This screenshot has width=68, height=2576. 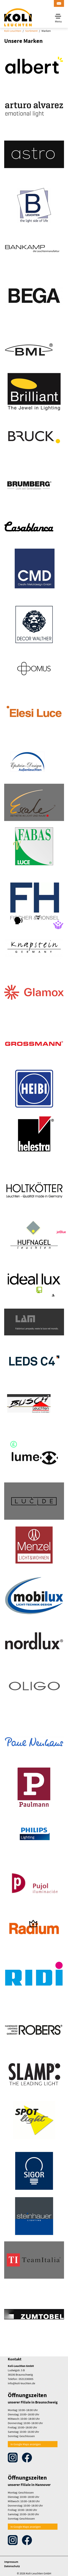 What do you see at coordinates (51, 2066) in the screenshot?
I see `sailfish os logo` at bounding box center [51, 2066].